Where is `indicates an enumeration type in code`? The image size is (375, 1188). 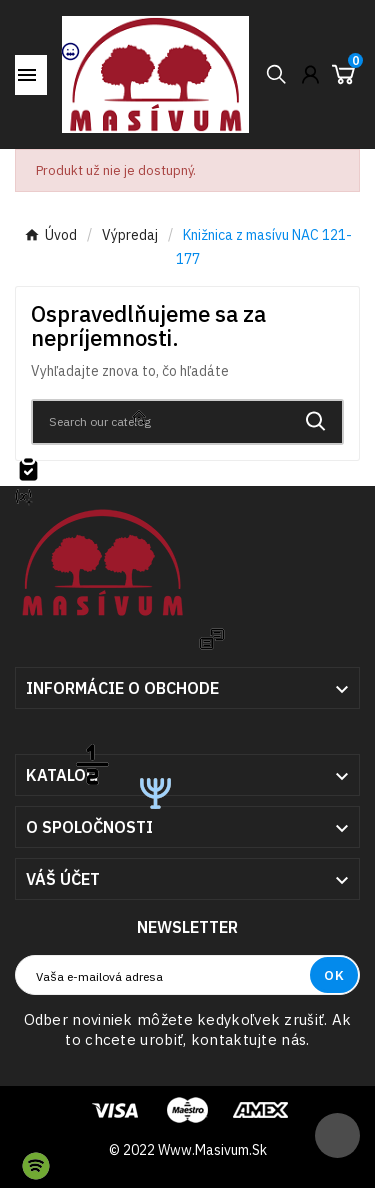 indicates an enumeration type in code is located at coordinates (212, 639).